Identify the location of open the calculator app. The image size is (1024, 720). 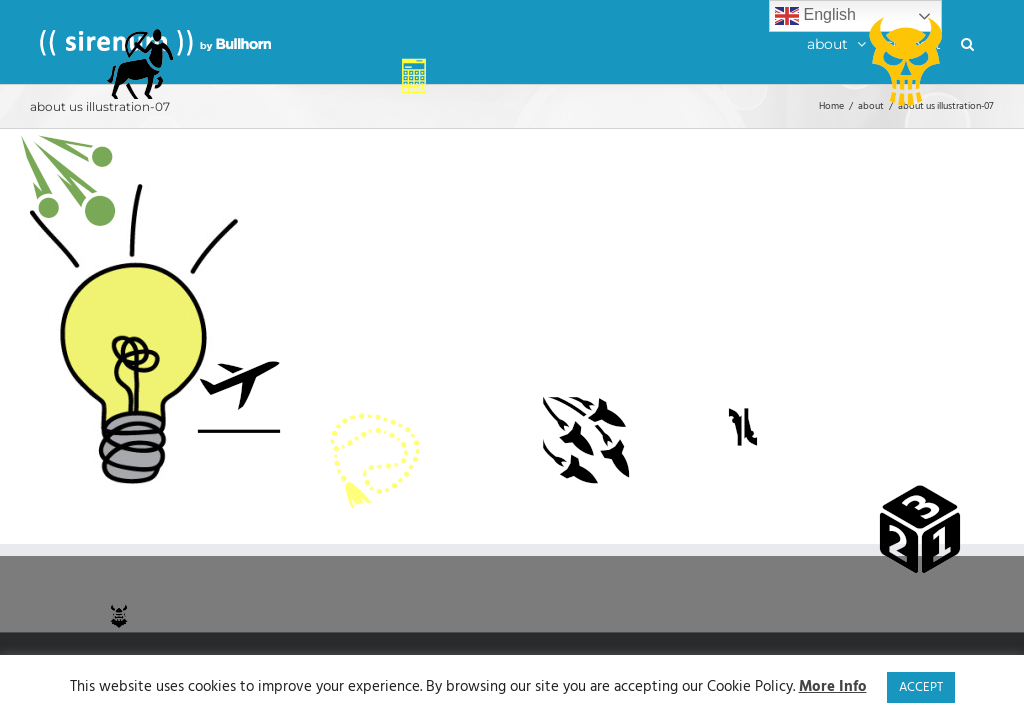
(414, 76).